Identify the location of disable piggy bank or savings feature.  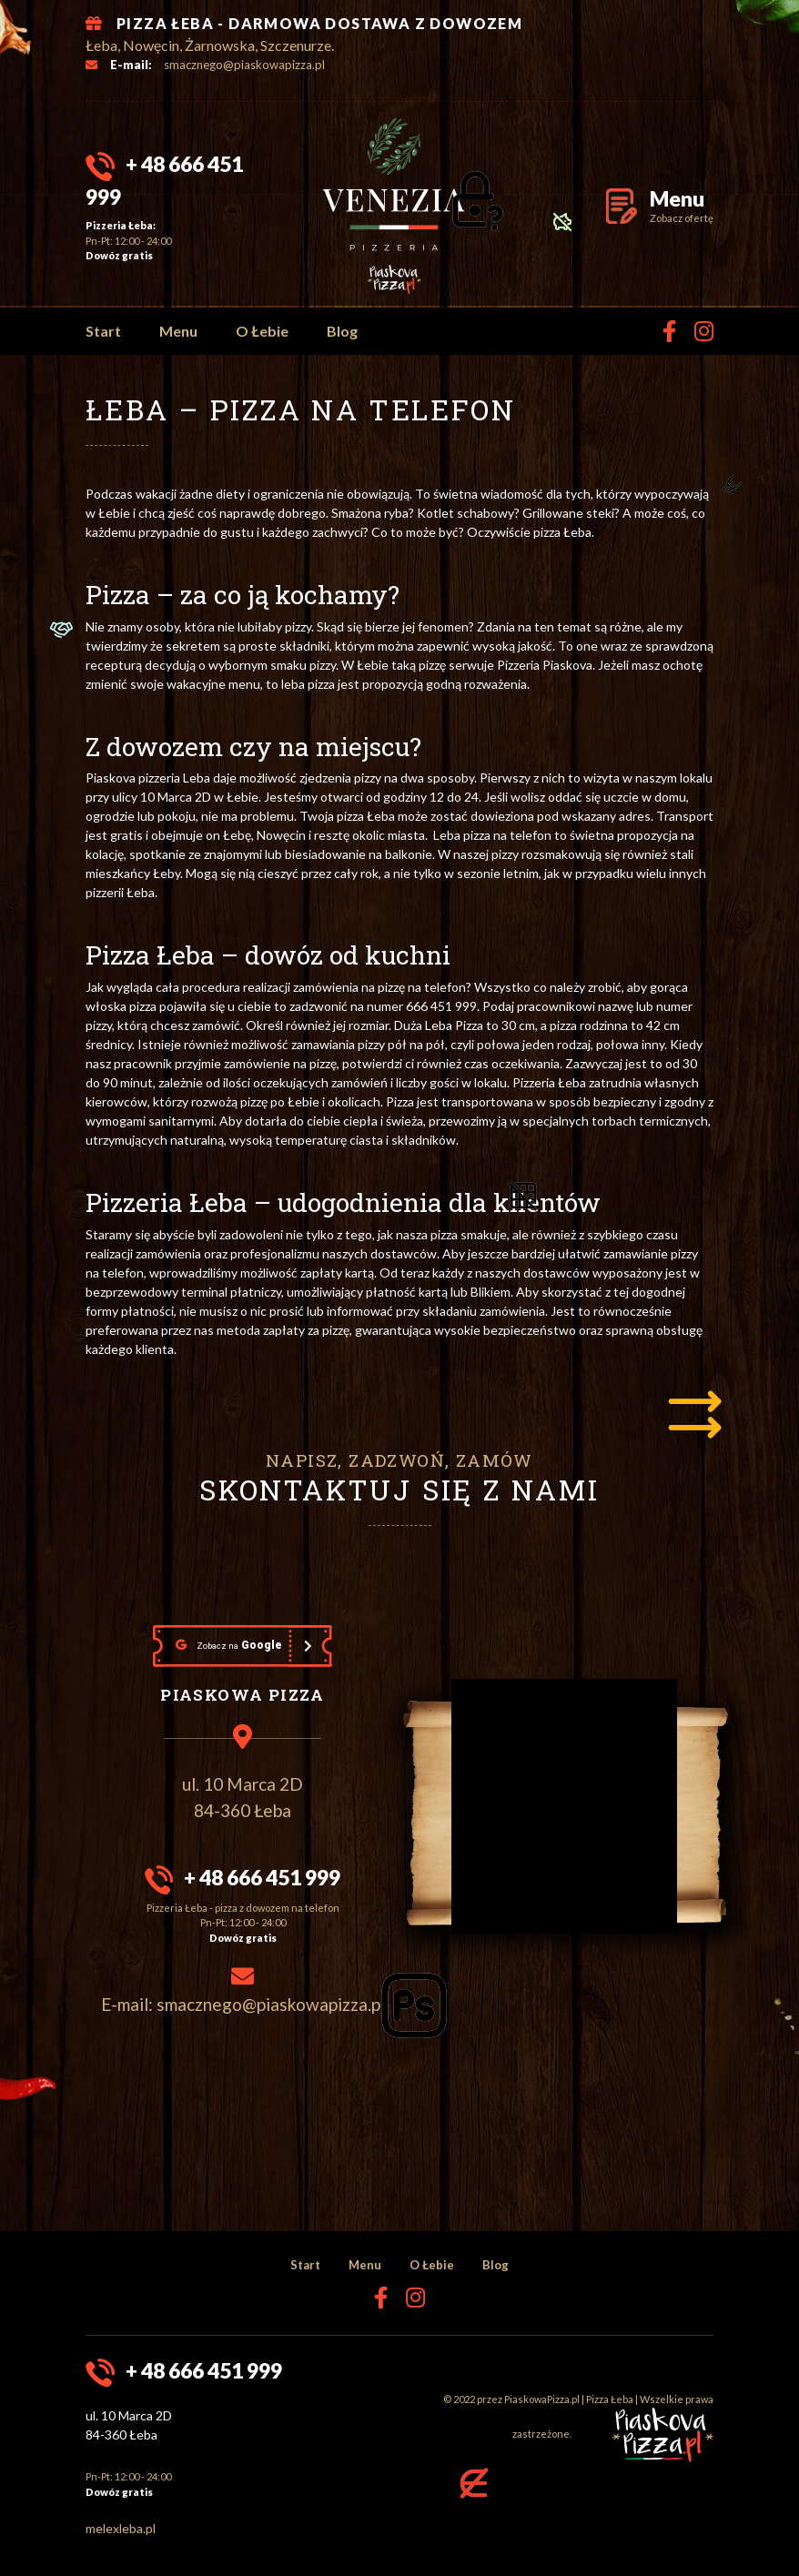
(562, 222).